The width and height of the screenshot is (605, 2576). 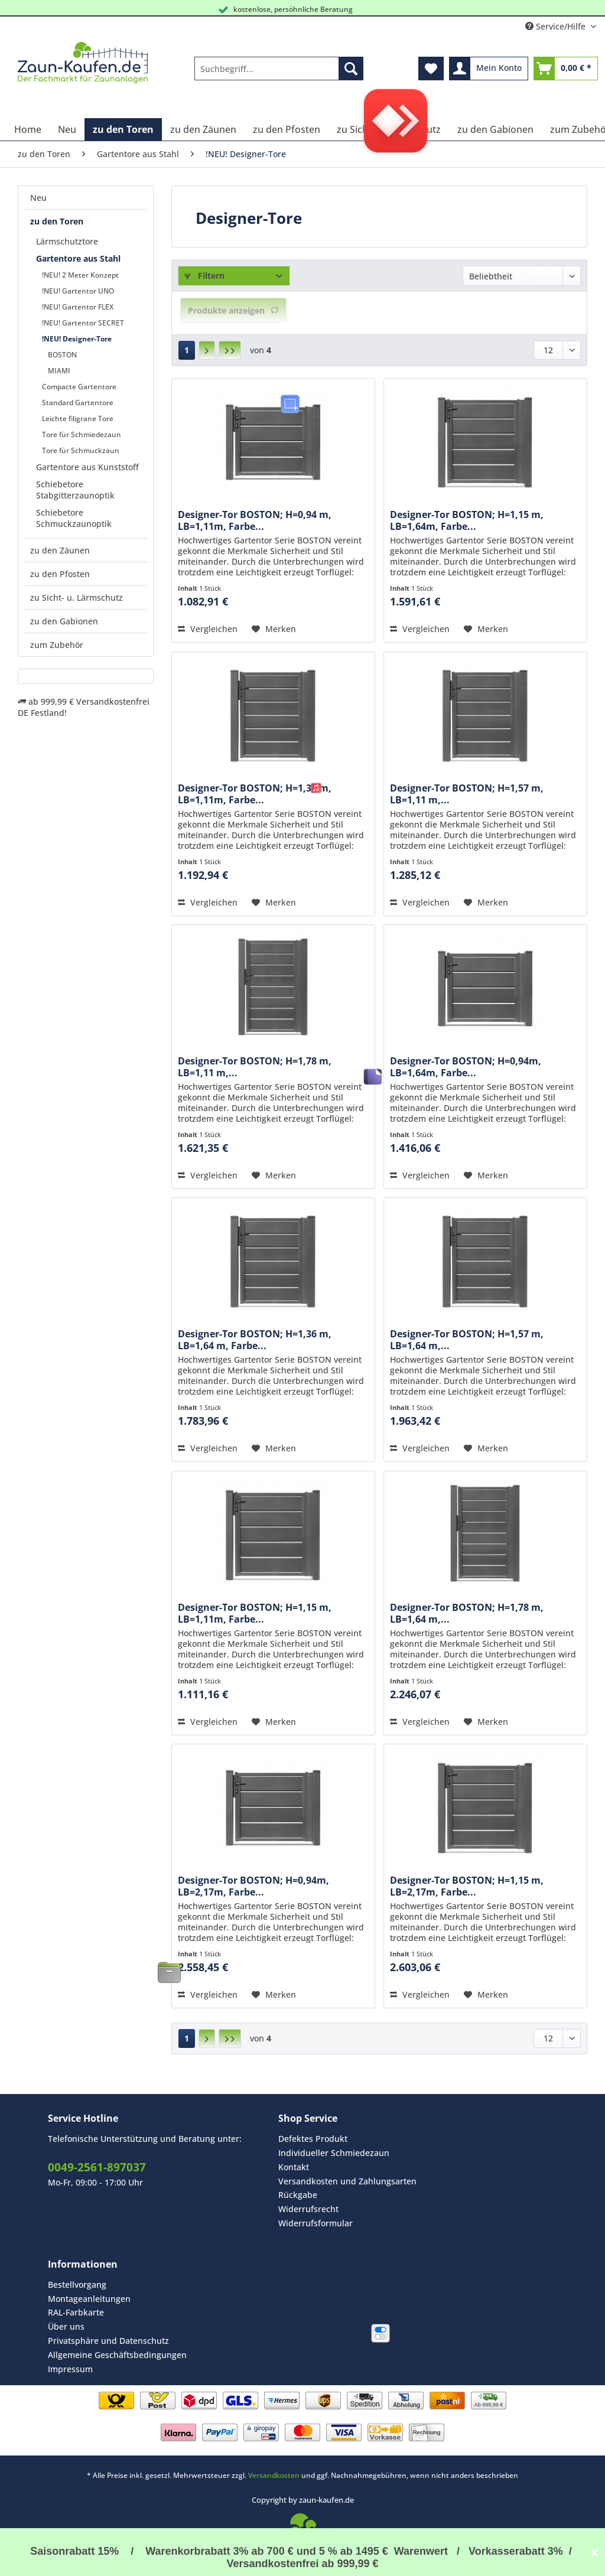 What do you see at coordinates (169, 1972) in the screenshot?
I see `open the file manager` at bounding box center [169, 1972].